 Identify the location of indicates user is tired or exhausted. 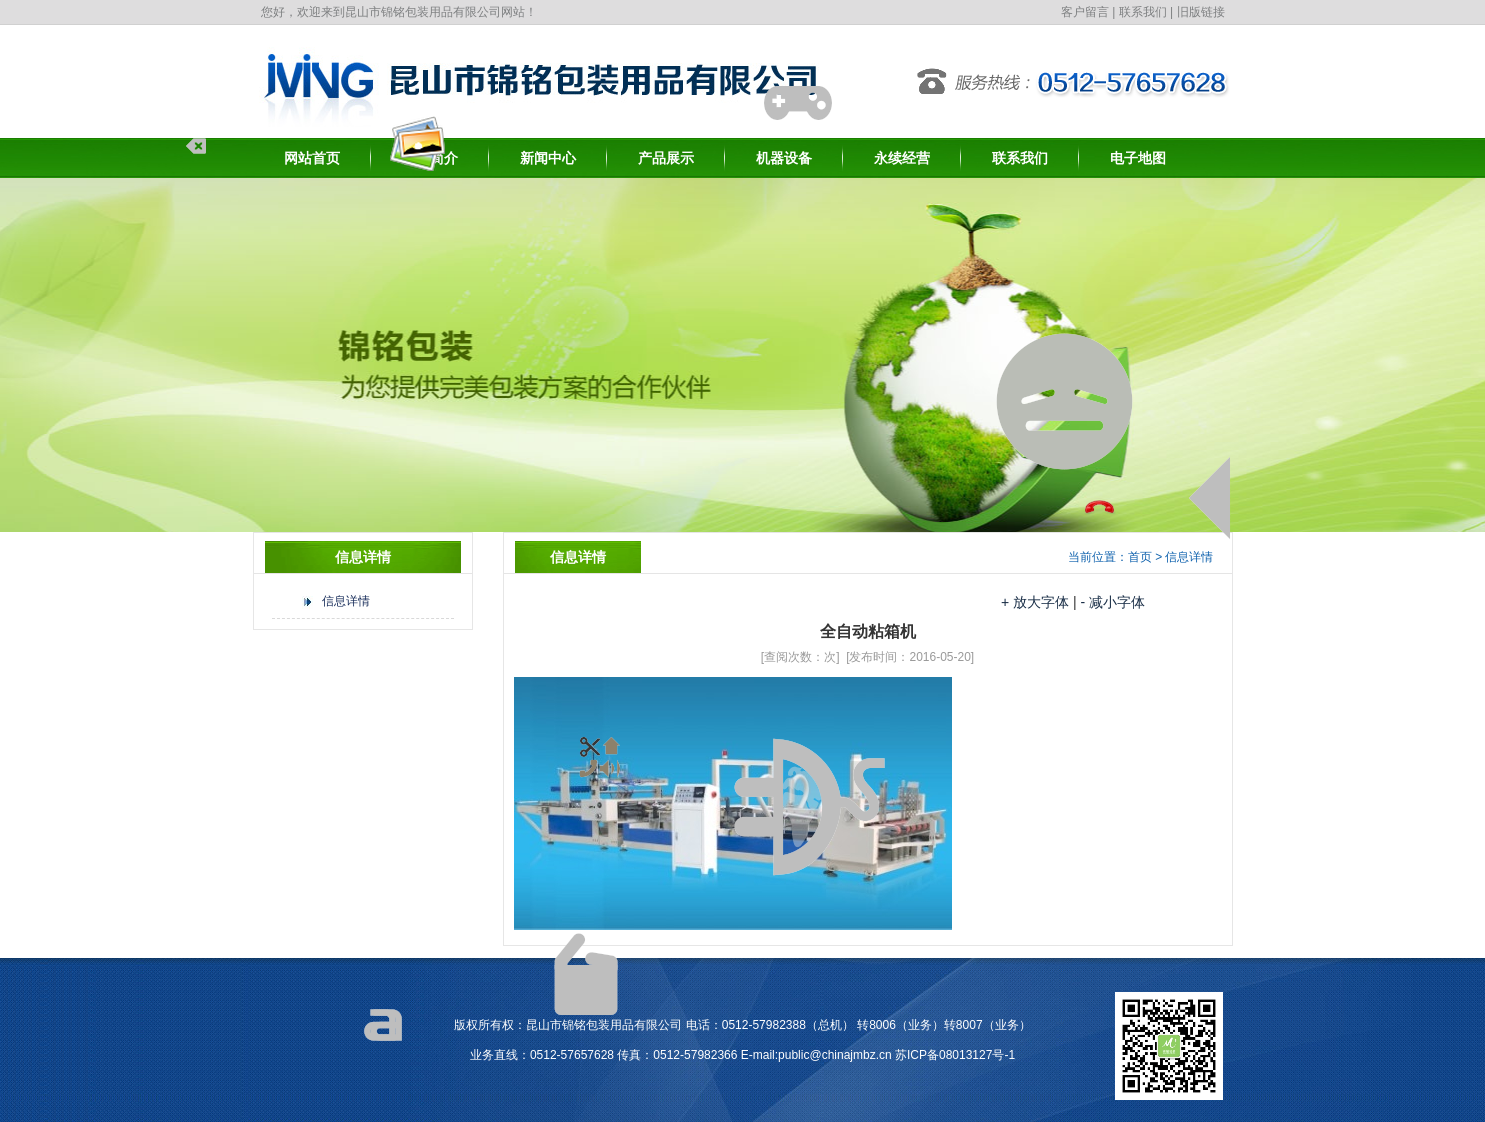
(1064, 401).